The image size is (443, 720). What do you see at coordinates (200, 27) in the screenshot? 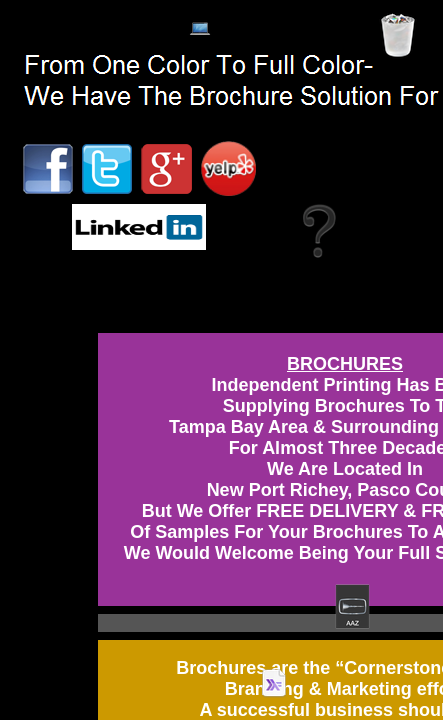
I see `open the computer or my mac view in Finder` at bounding box center [200, 27].